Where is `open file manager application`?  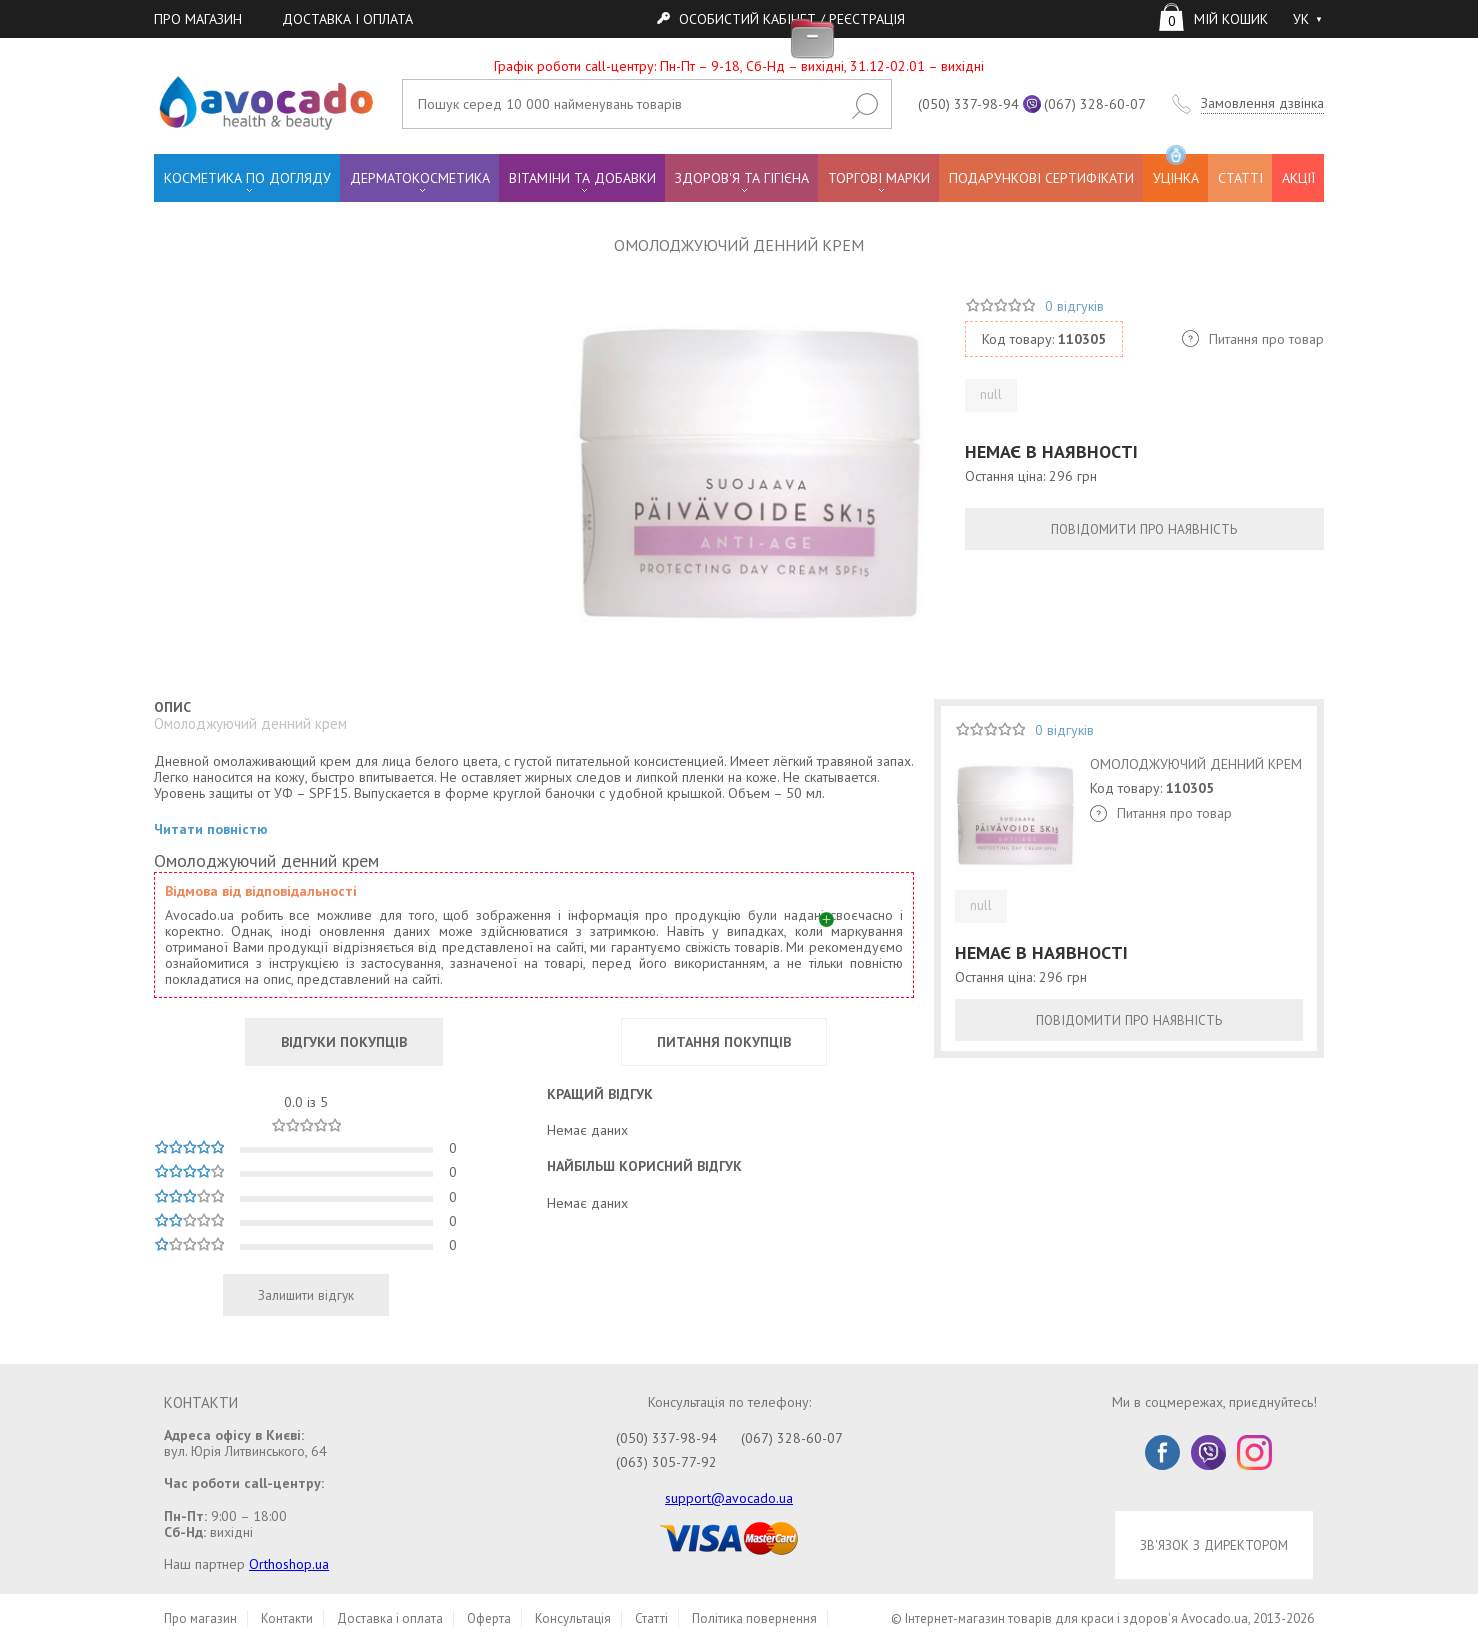
open file manager application is located at coordinates (812, 38).